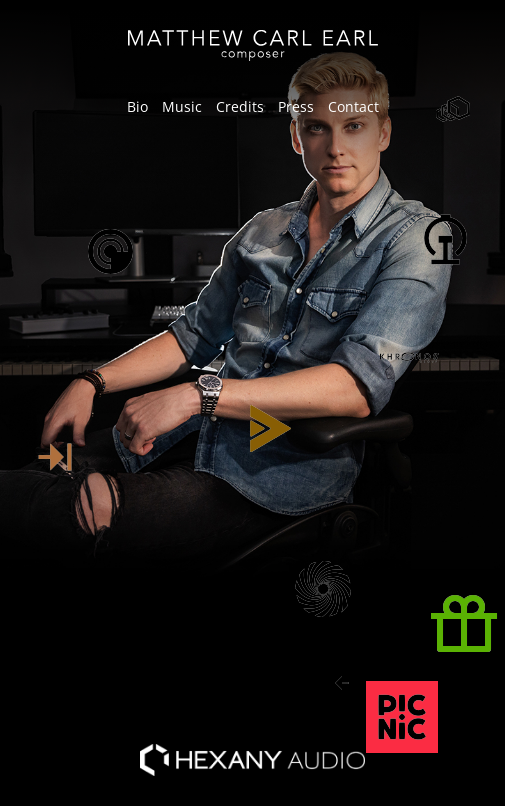  What do you see at coordinates (402, 717) in the screenshot?
I see `open the Picnic grocery delivery app` at bounding box center [402, 717].